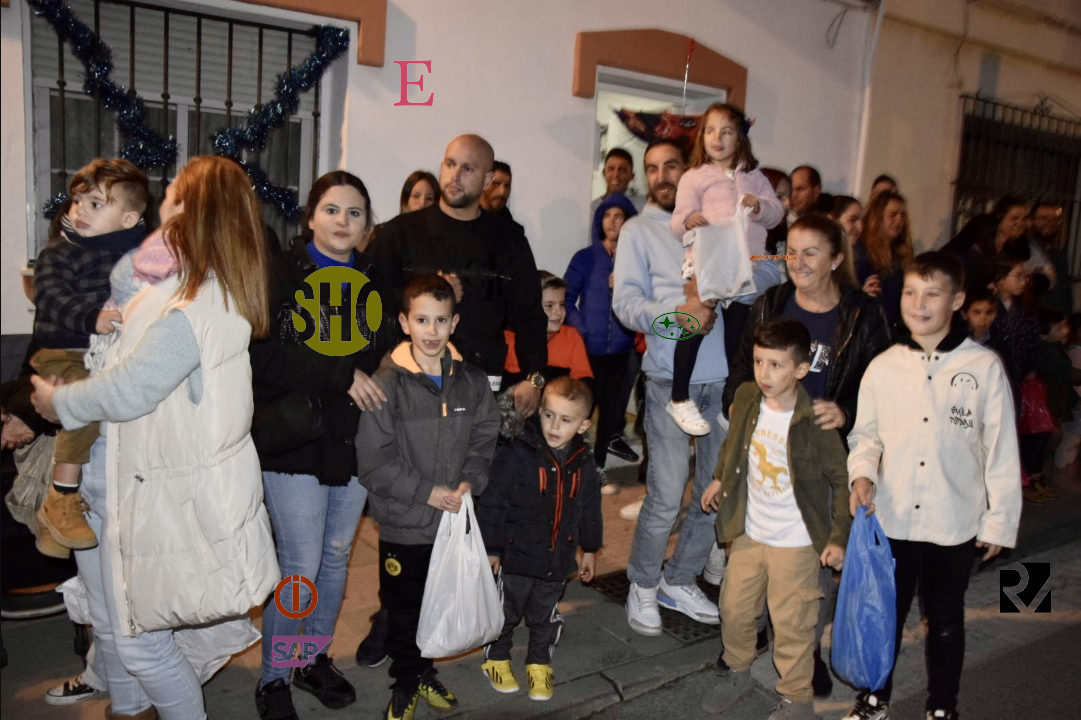 The height and width of the screenshot is (720, 1081). I want to click on SAP enterprise software logo, so click(303, 651).